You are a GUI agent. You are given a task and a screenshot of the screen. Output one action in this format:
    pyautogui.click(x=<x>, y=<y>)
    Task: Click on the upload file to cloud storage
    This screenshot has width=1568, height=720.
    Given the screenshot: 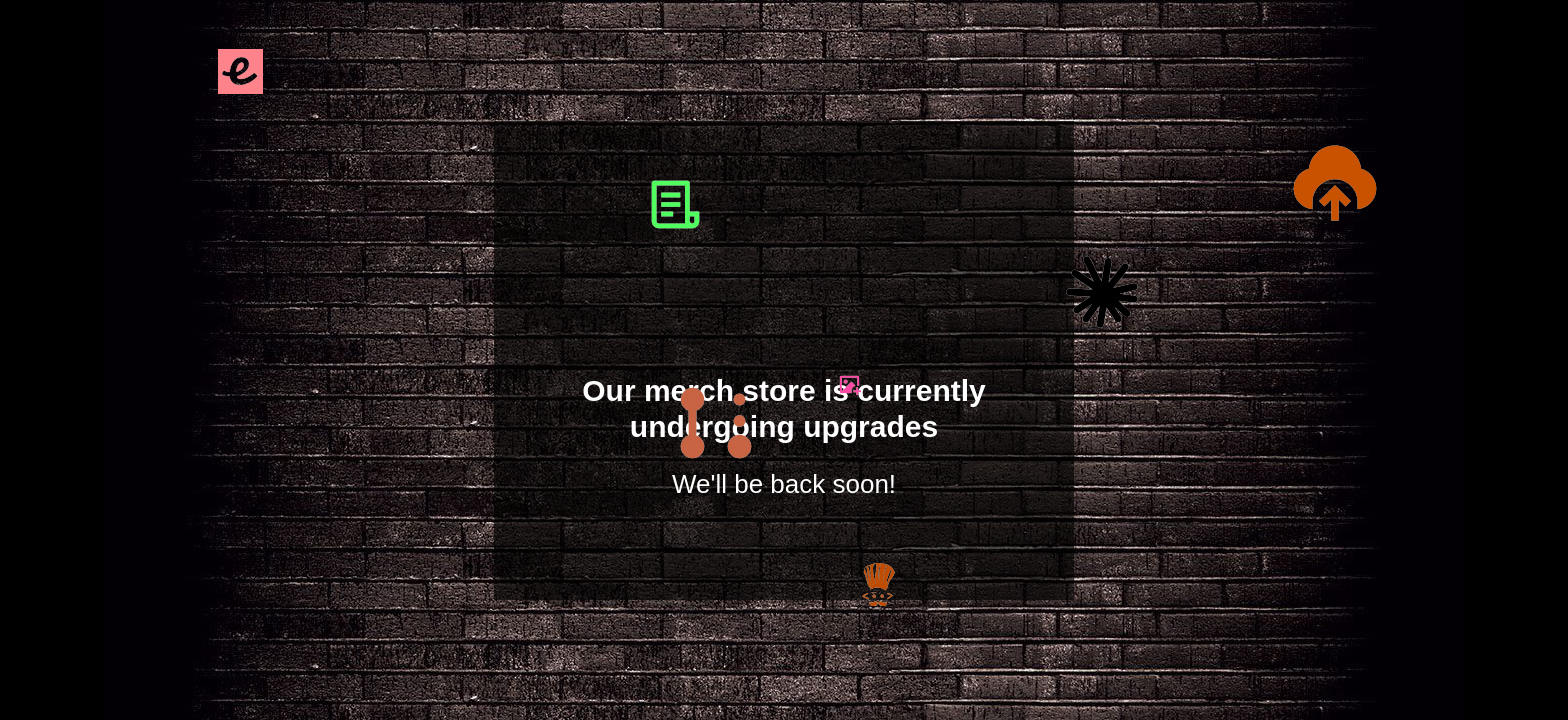 What is the action you would take?
    pyautogui.click(x=1335, y=183)
    